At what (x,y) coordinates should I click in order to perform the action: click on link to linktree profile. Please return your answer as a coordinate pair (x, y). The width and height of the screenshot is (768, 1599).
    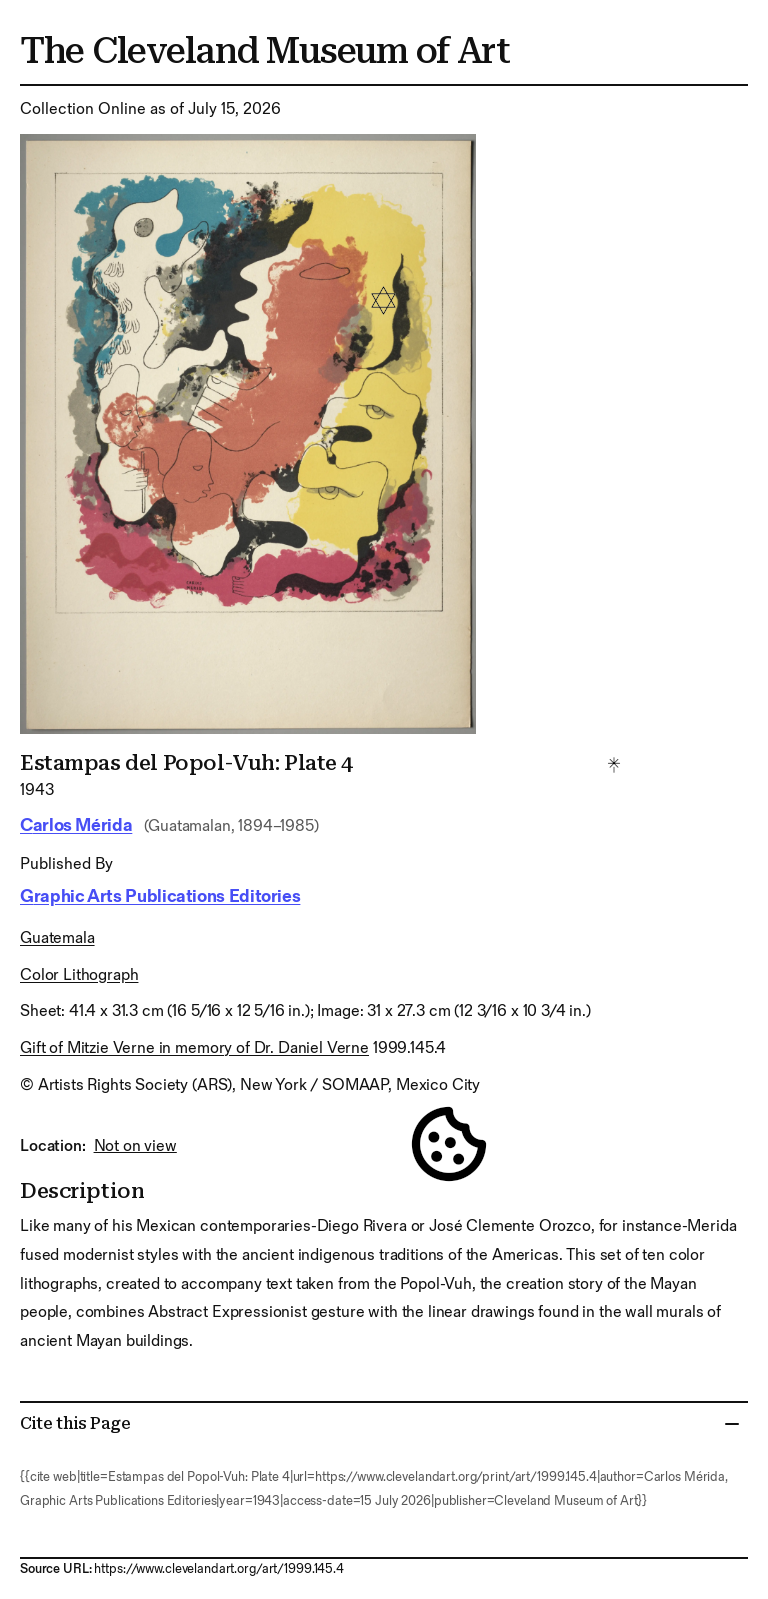
    Looking at the image, I should click on (614, 765).